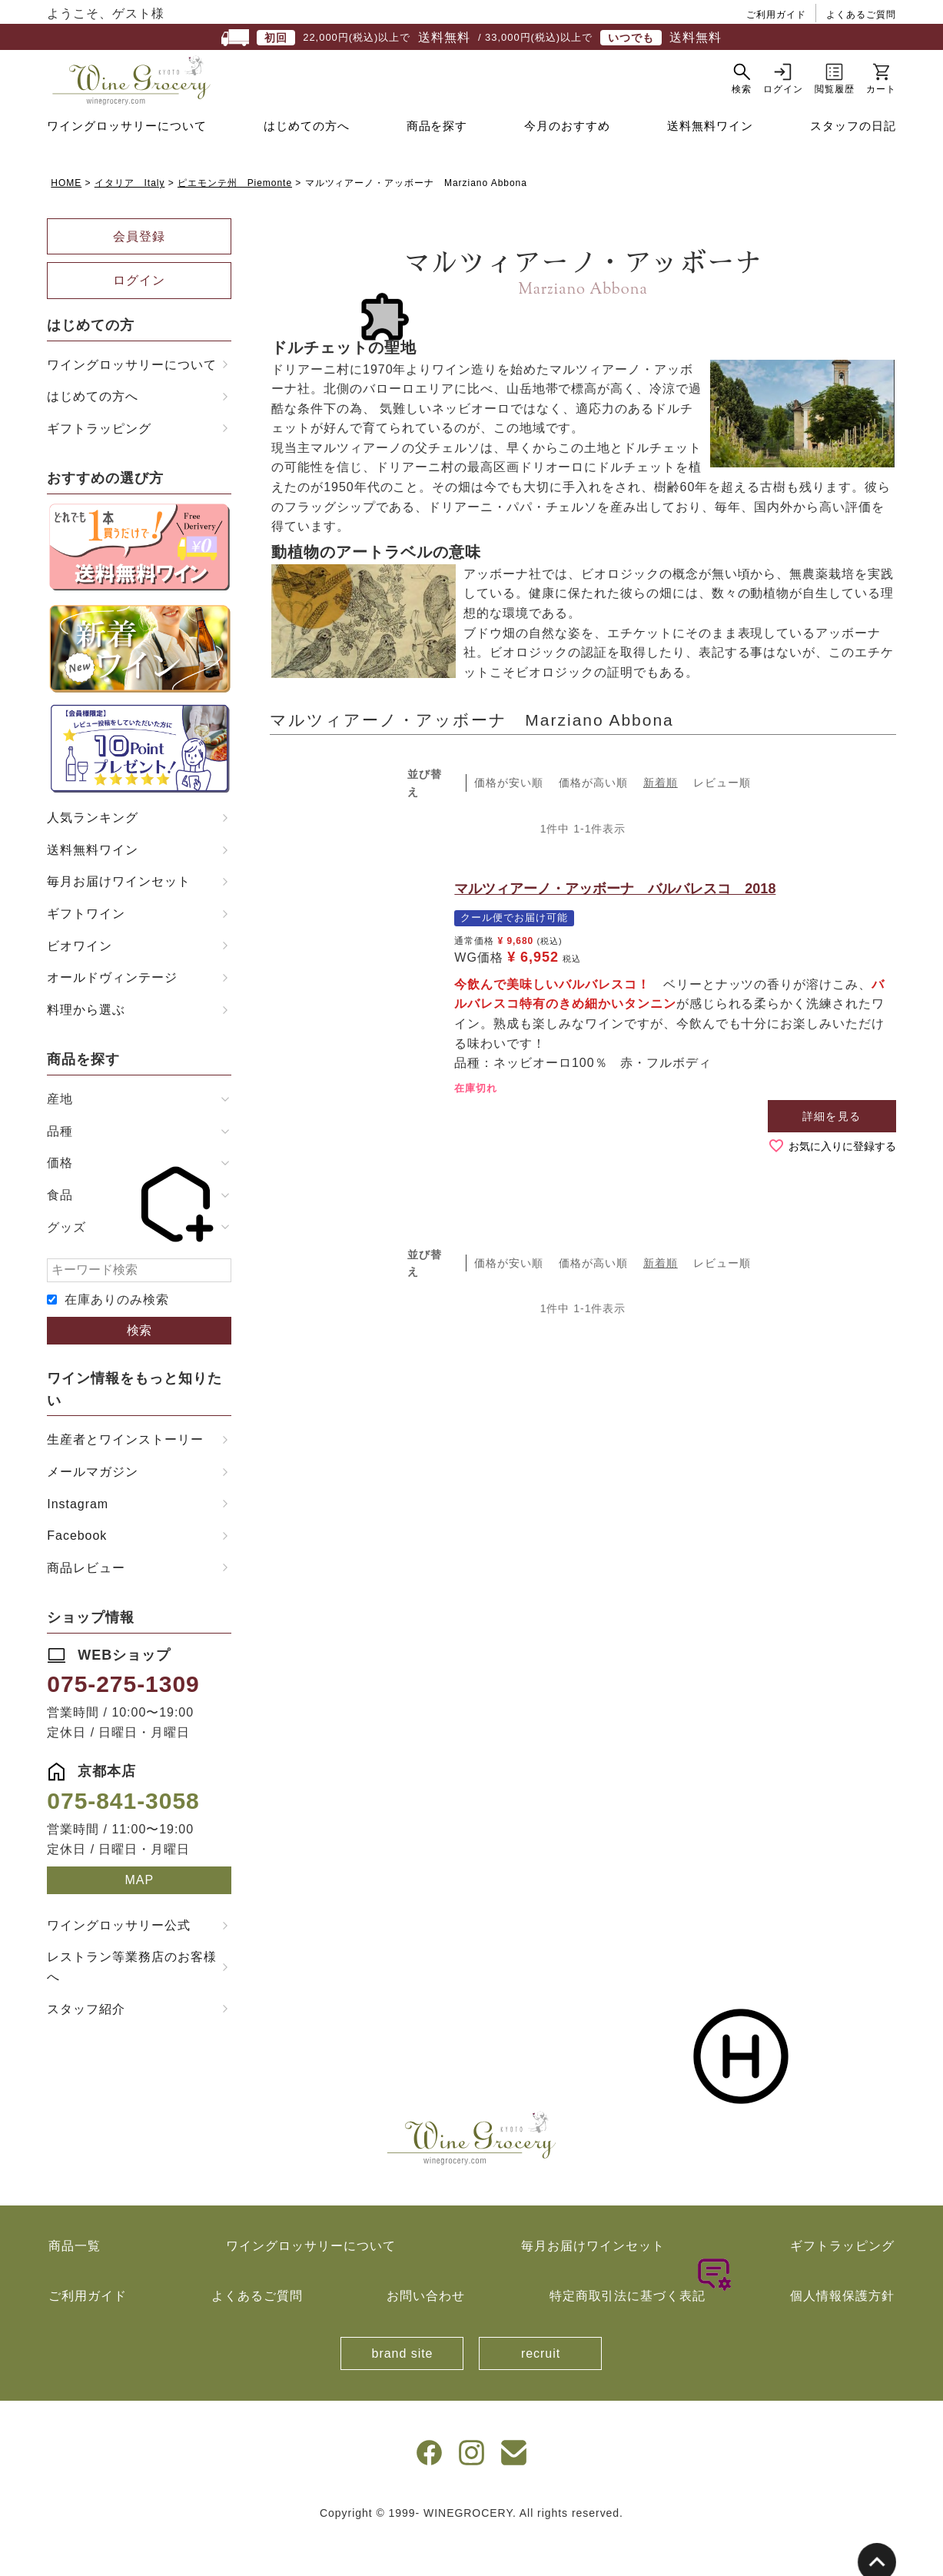 This screenshot has width=943, height=2576. Describe the element at coordinates (741, 2056) in the screenshot. I see `hospital or helipad location marker` at that location.